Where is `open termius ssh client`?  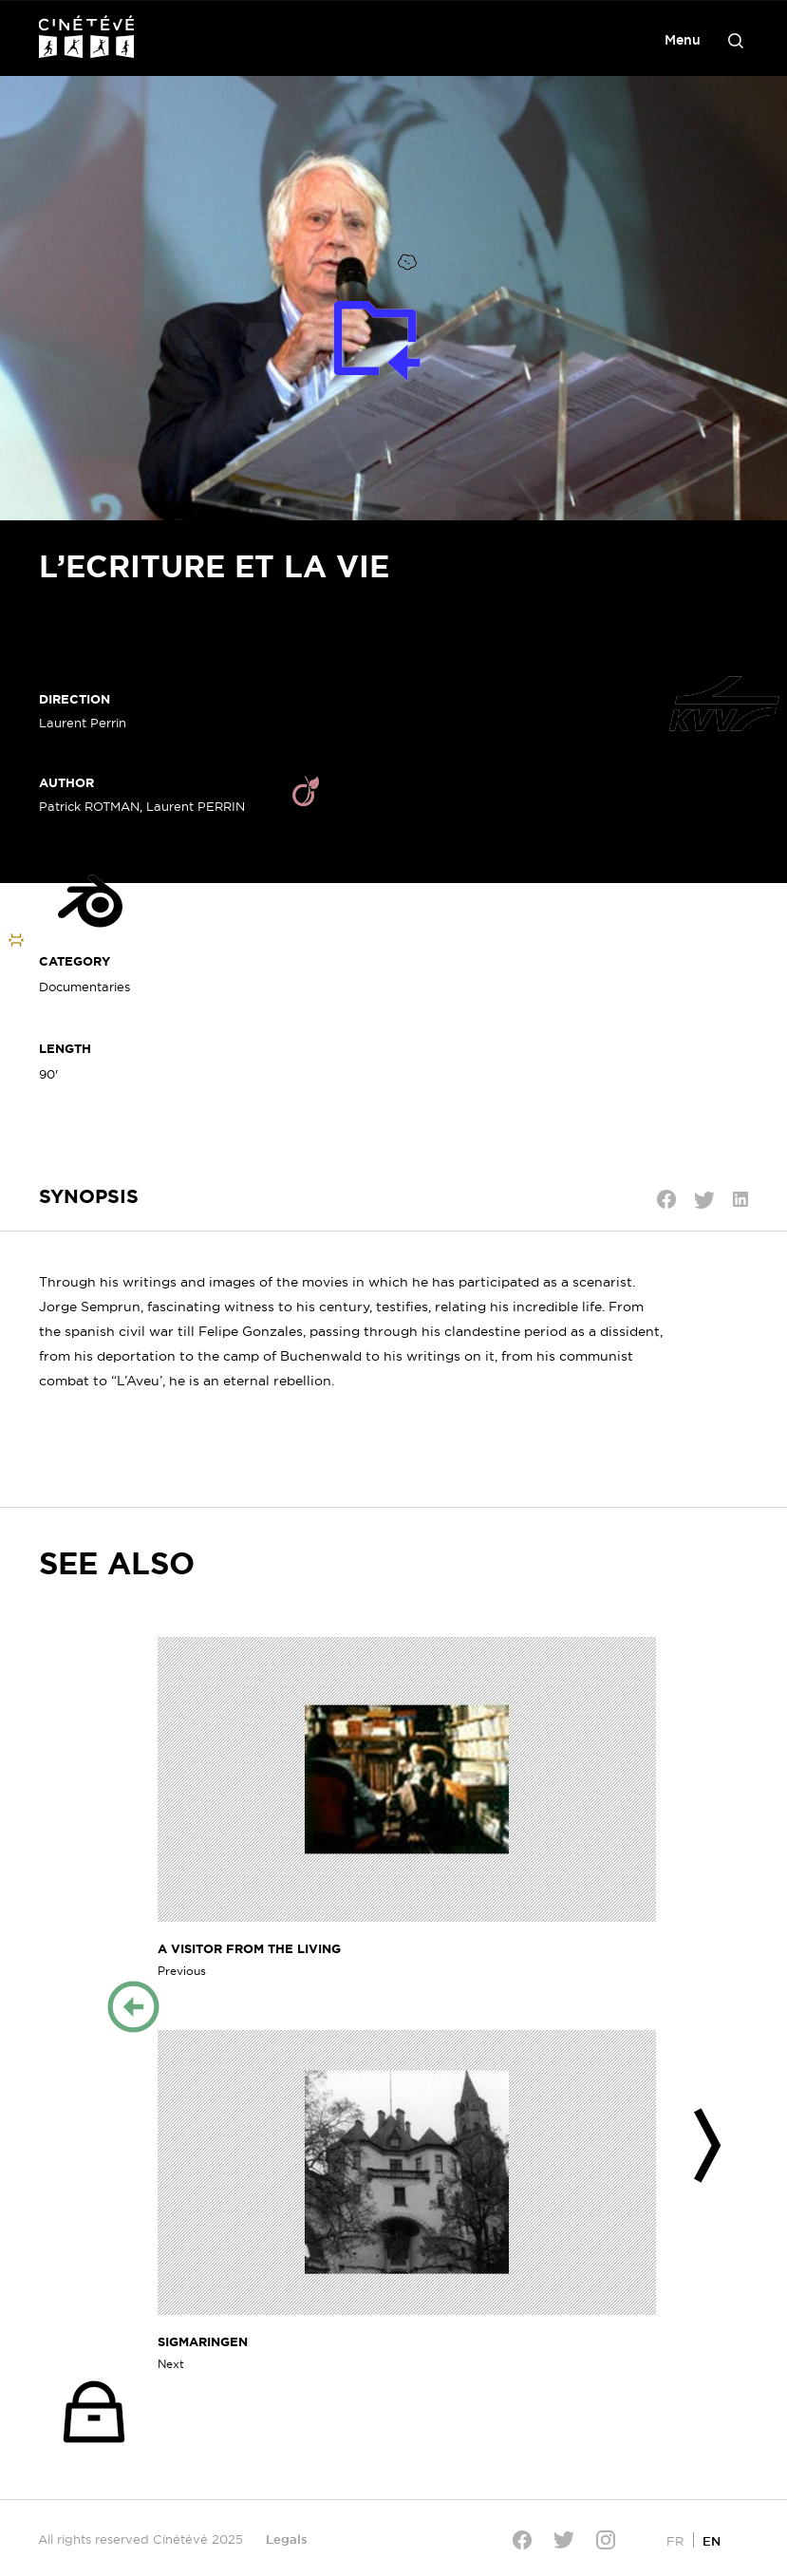 open termius ssh client is located at coordinates (407, 262).